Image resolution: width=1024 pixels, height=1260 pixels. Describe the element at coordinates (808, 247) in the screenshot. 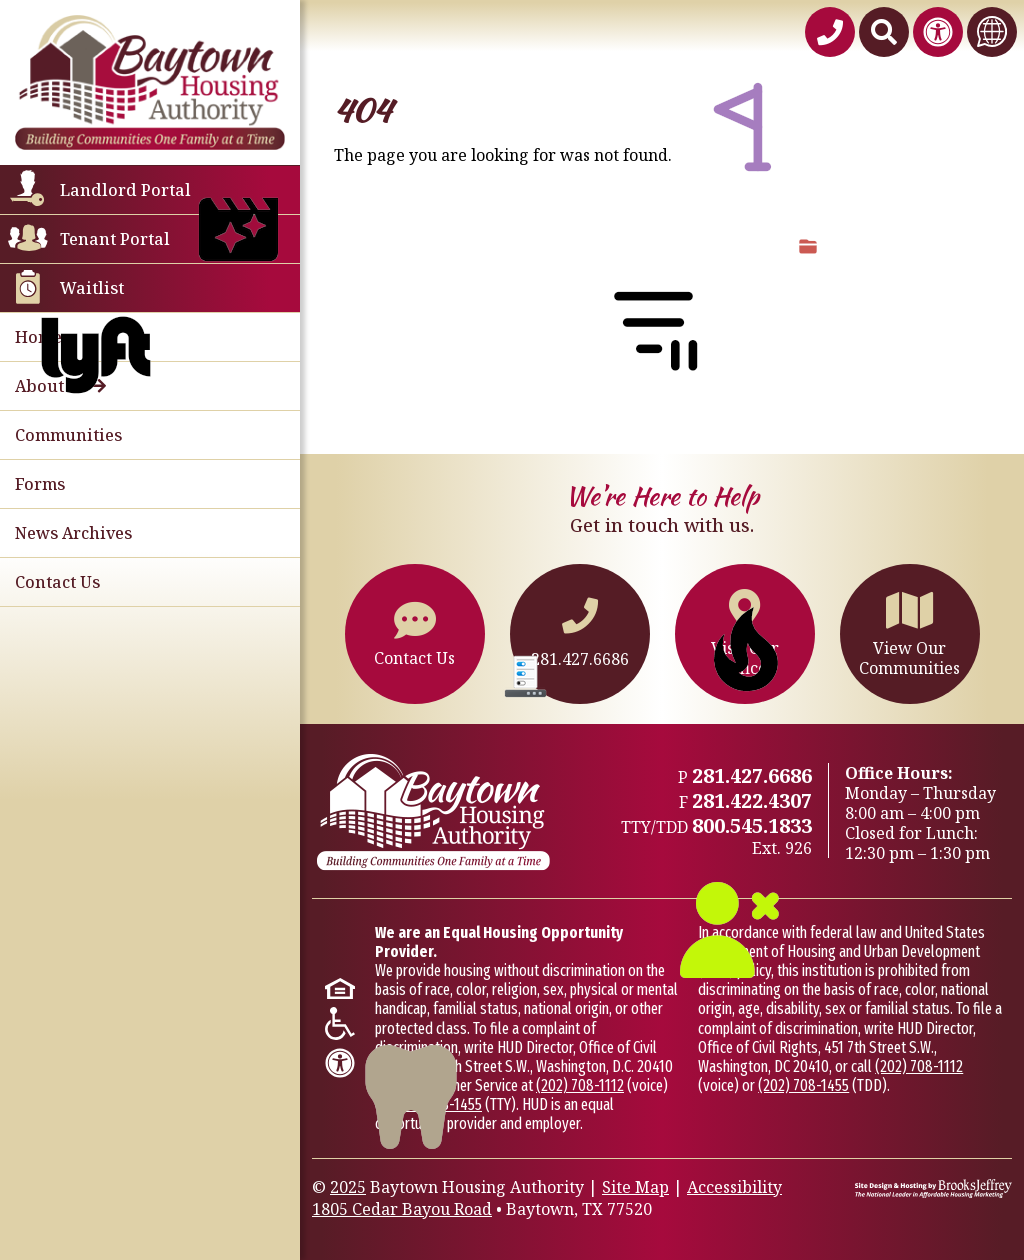

I see `access a closed or collapsed folder` at that location.